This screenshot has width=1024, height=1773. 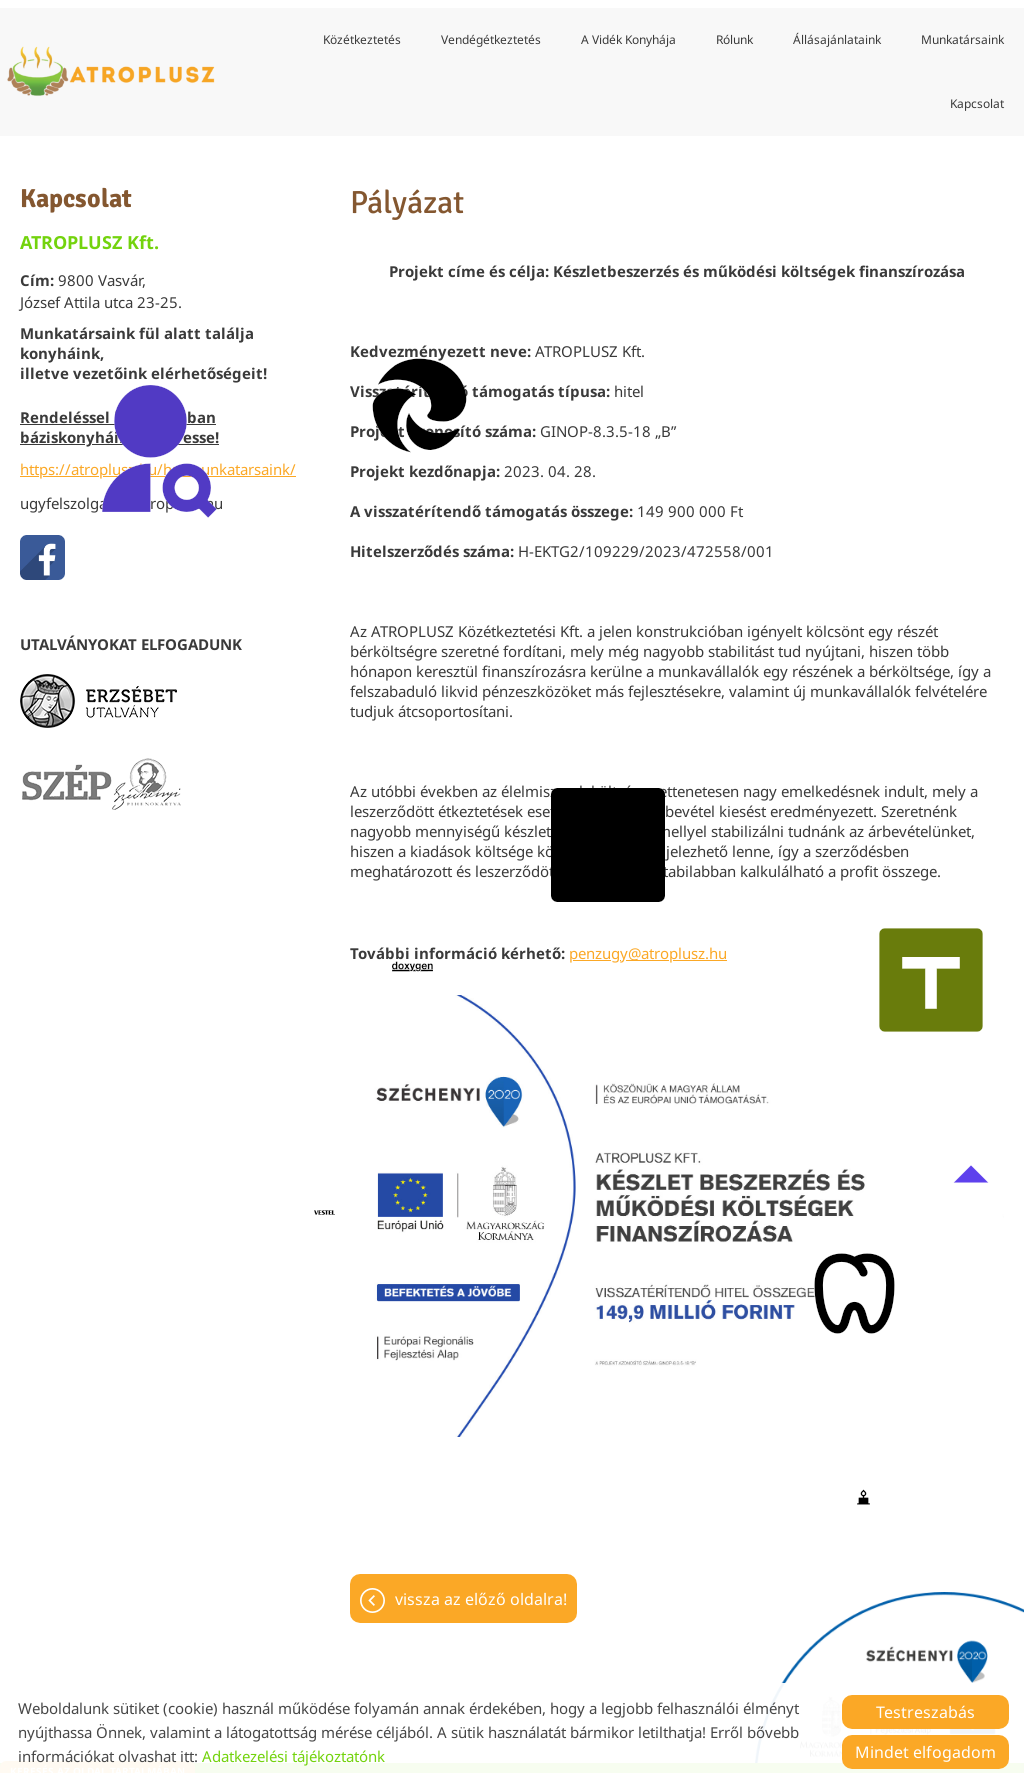 I want to click on open microsoft edge browser, so click(x=419, y=405).